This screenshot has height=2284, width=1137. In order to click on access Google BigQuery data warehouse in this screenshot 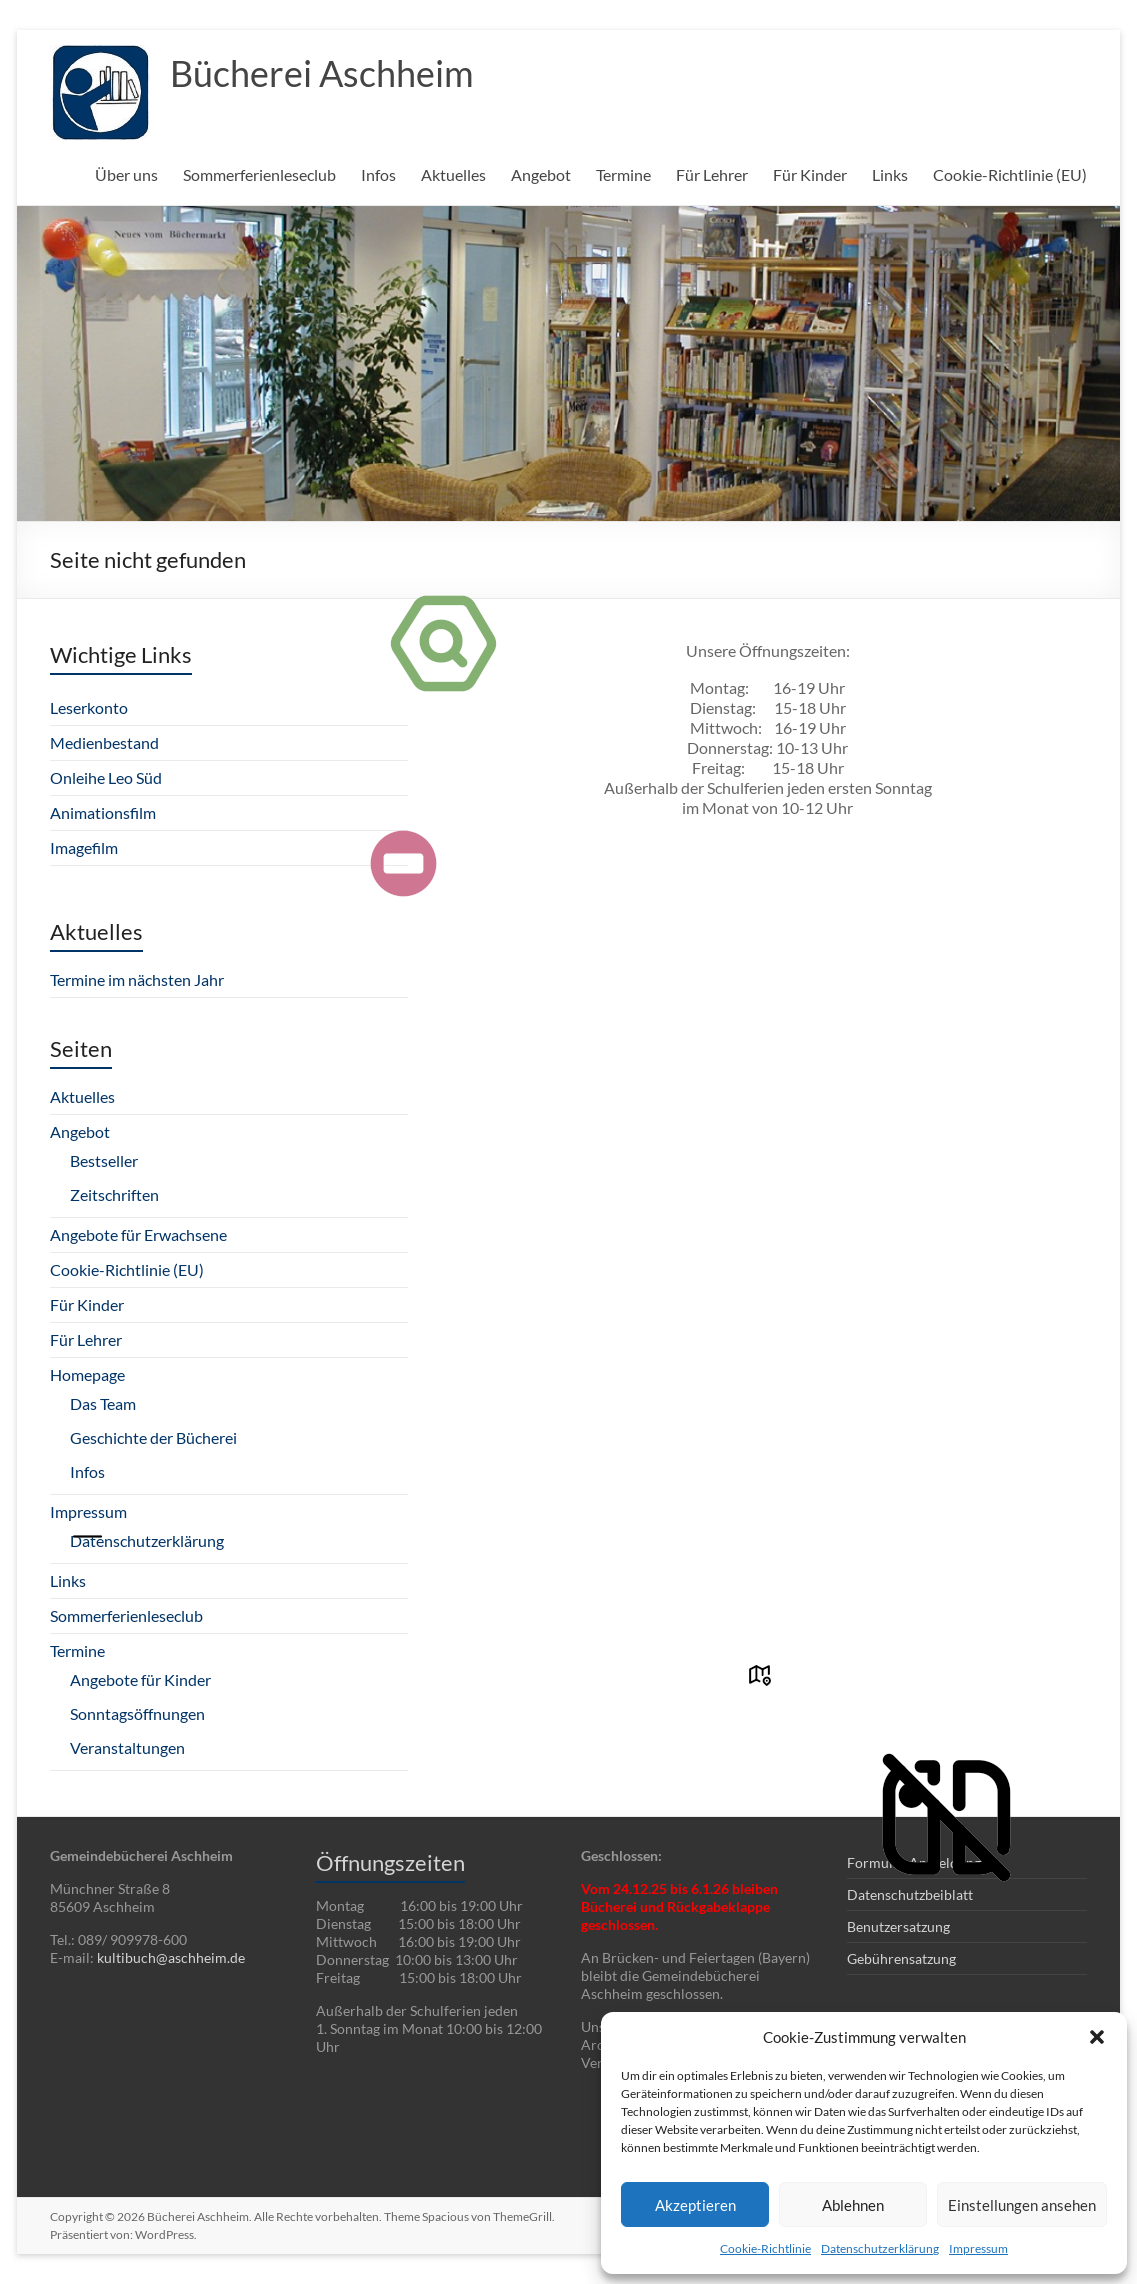, I will do `click(443, 643)`.